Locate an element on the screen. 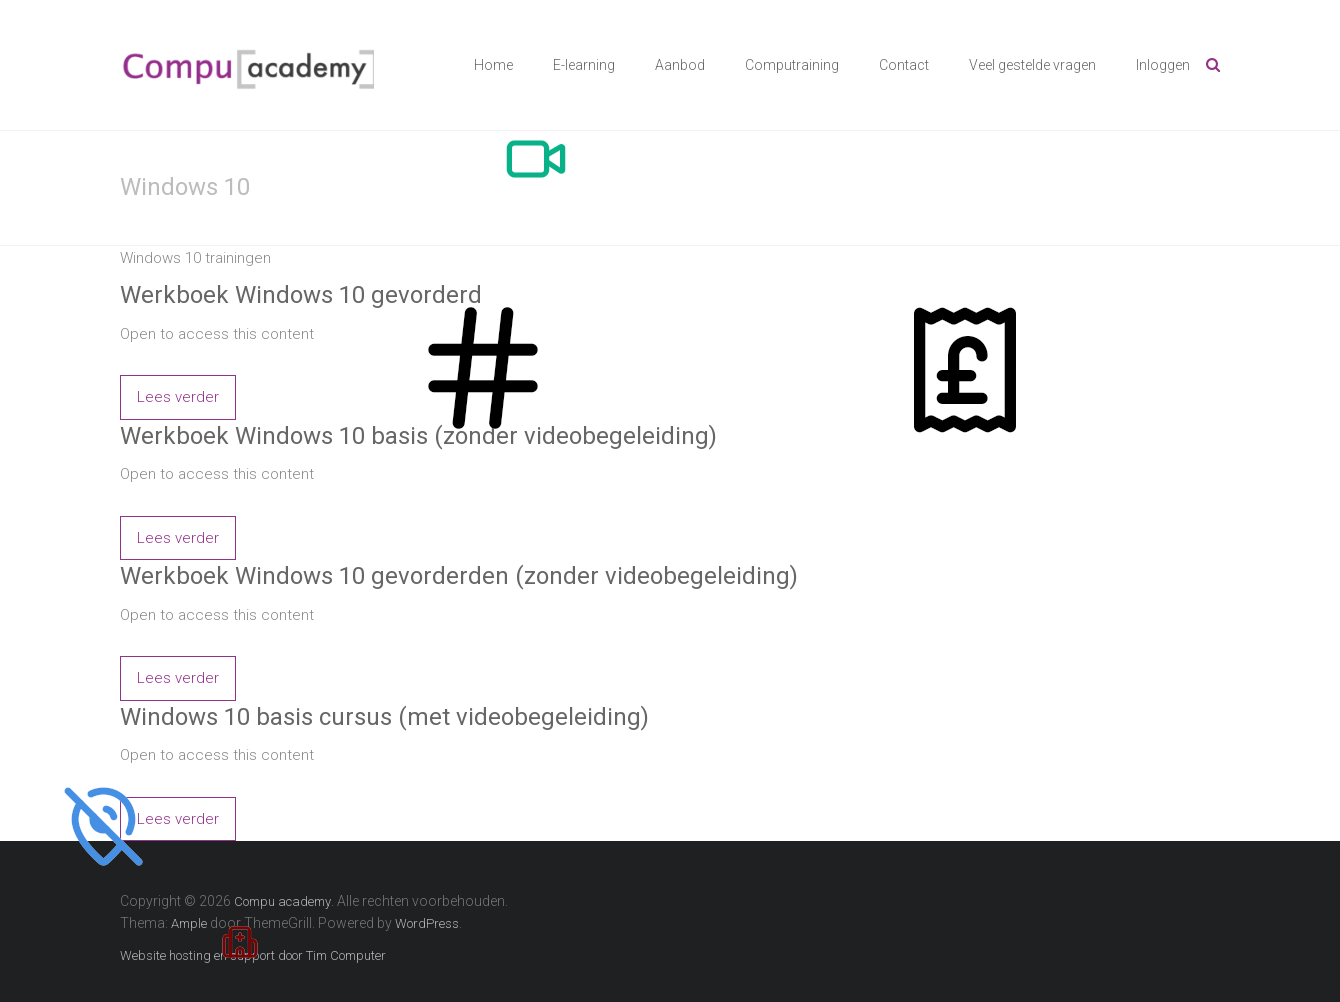  find nearby hospitals or medical facilities is located at coordinates (240, 942).